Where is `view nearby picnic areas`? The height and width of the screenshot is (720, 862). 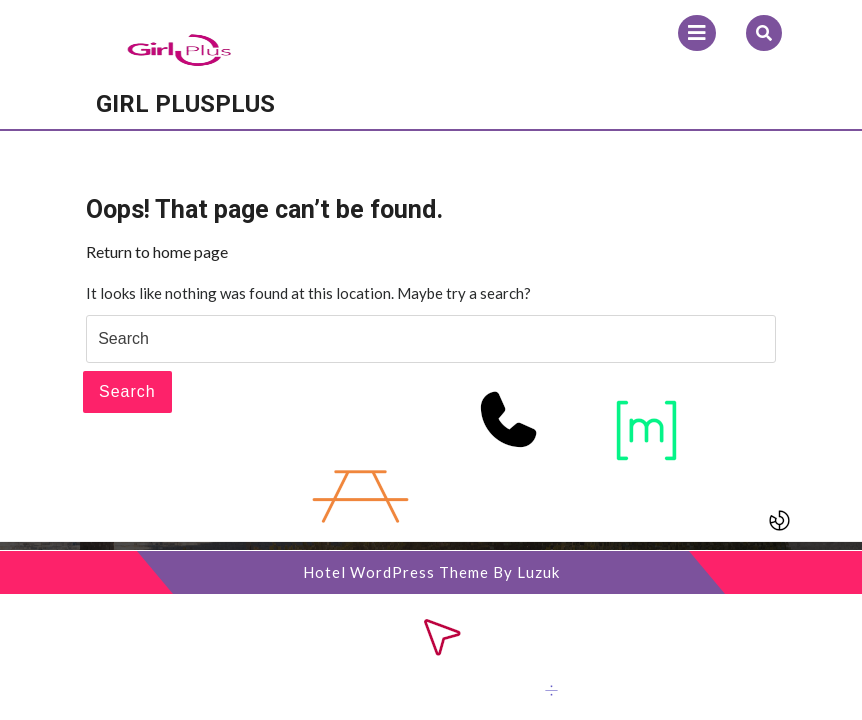 view nearby picnic areas is located at coordinates (360, 496).